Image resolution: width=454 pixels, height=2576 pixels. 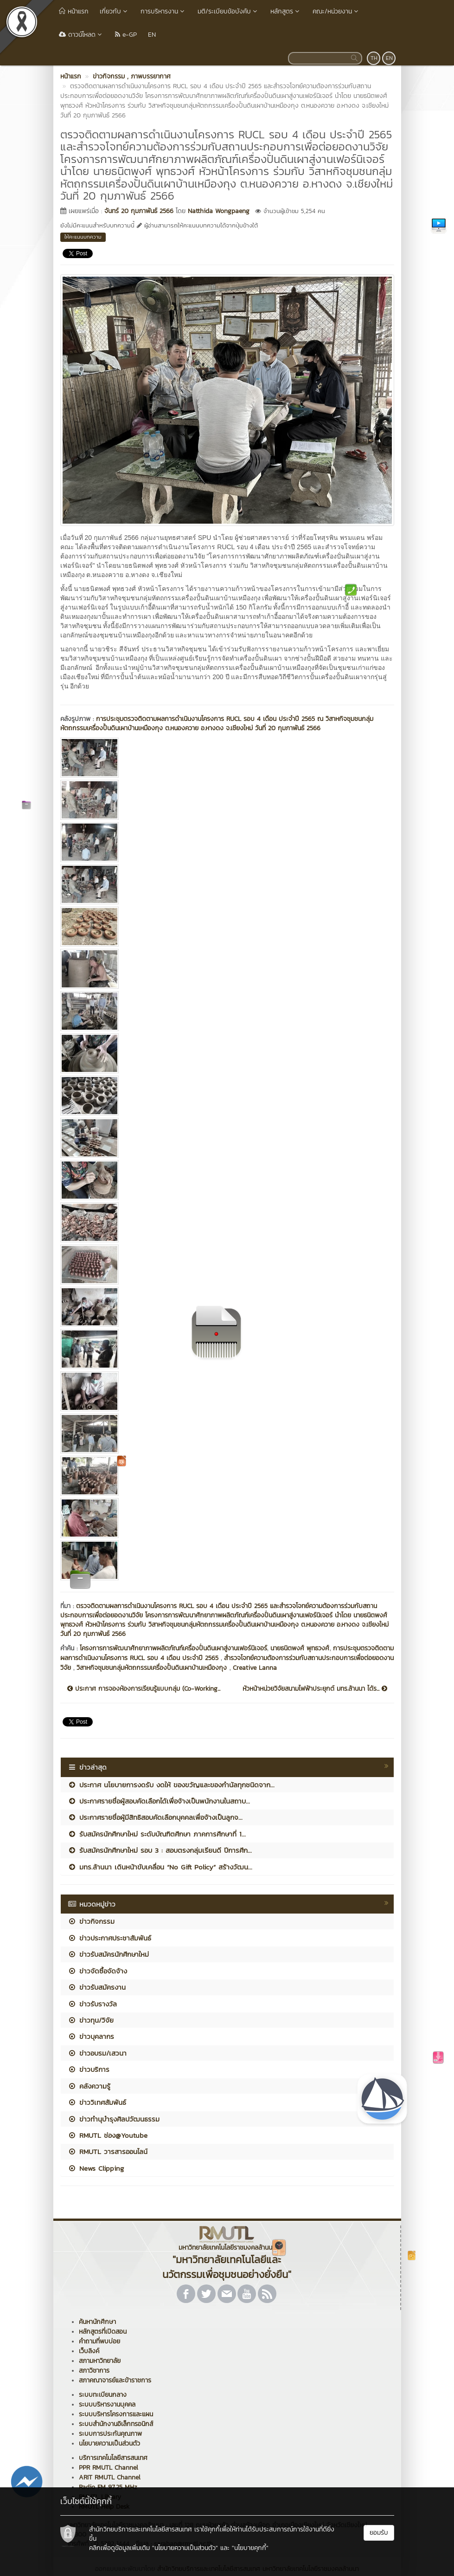 I want to click on open synaptic package manager, so click(x=438, y=2057).